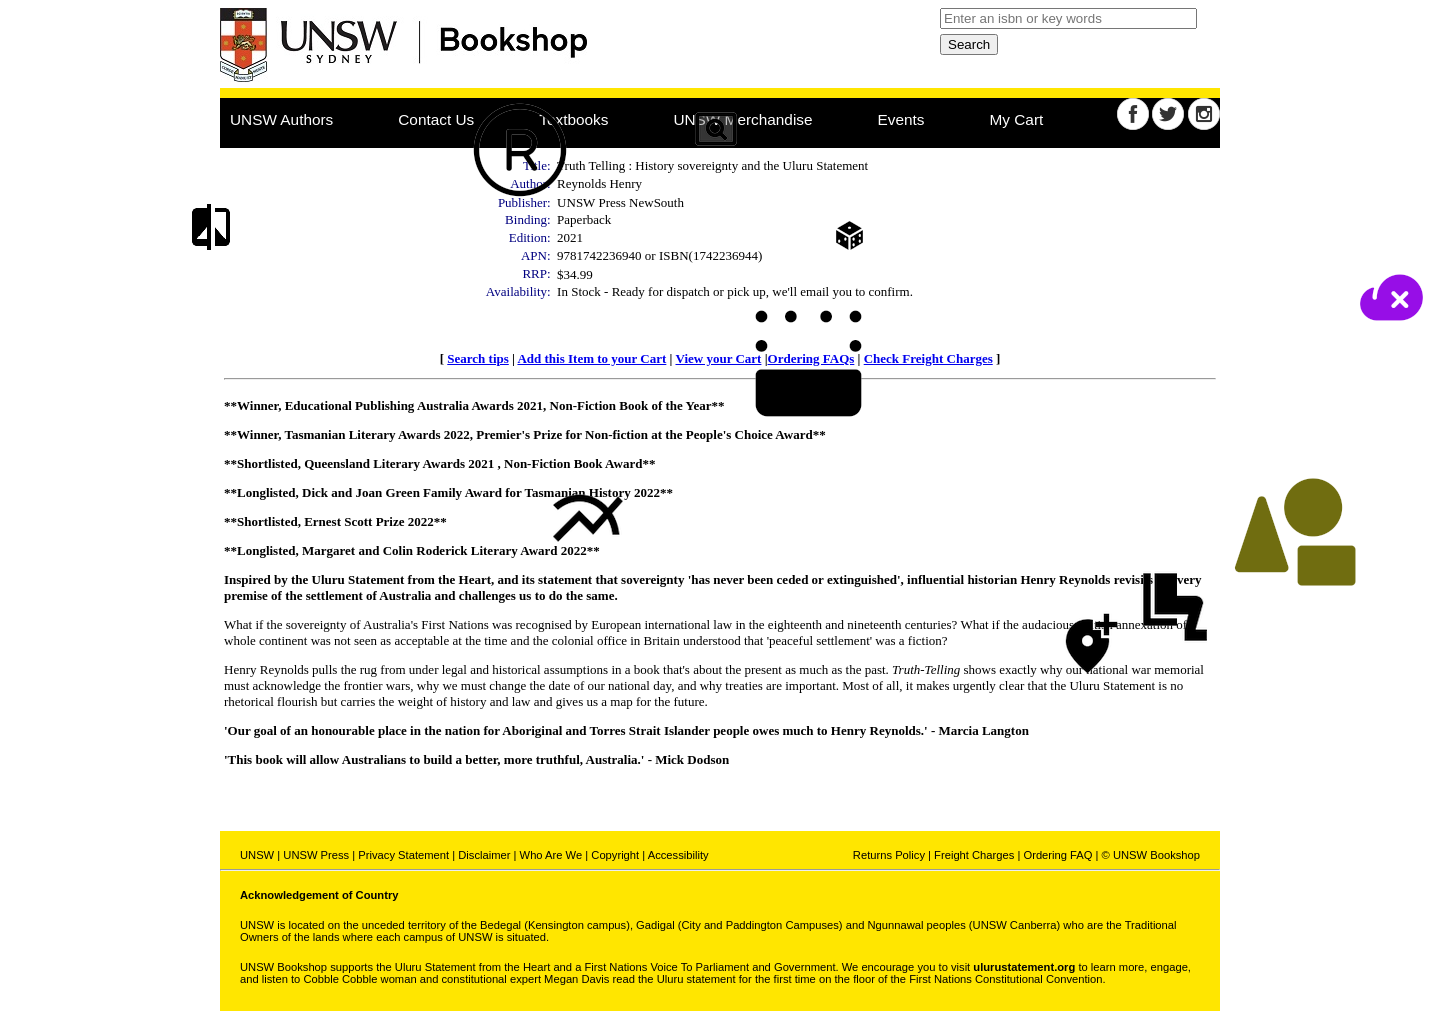 The height and width of the screenshot is (1011, 1440). Describe the element at coordinates (716, 129) in the screenshot. I see `search within a document or page` at that location.